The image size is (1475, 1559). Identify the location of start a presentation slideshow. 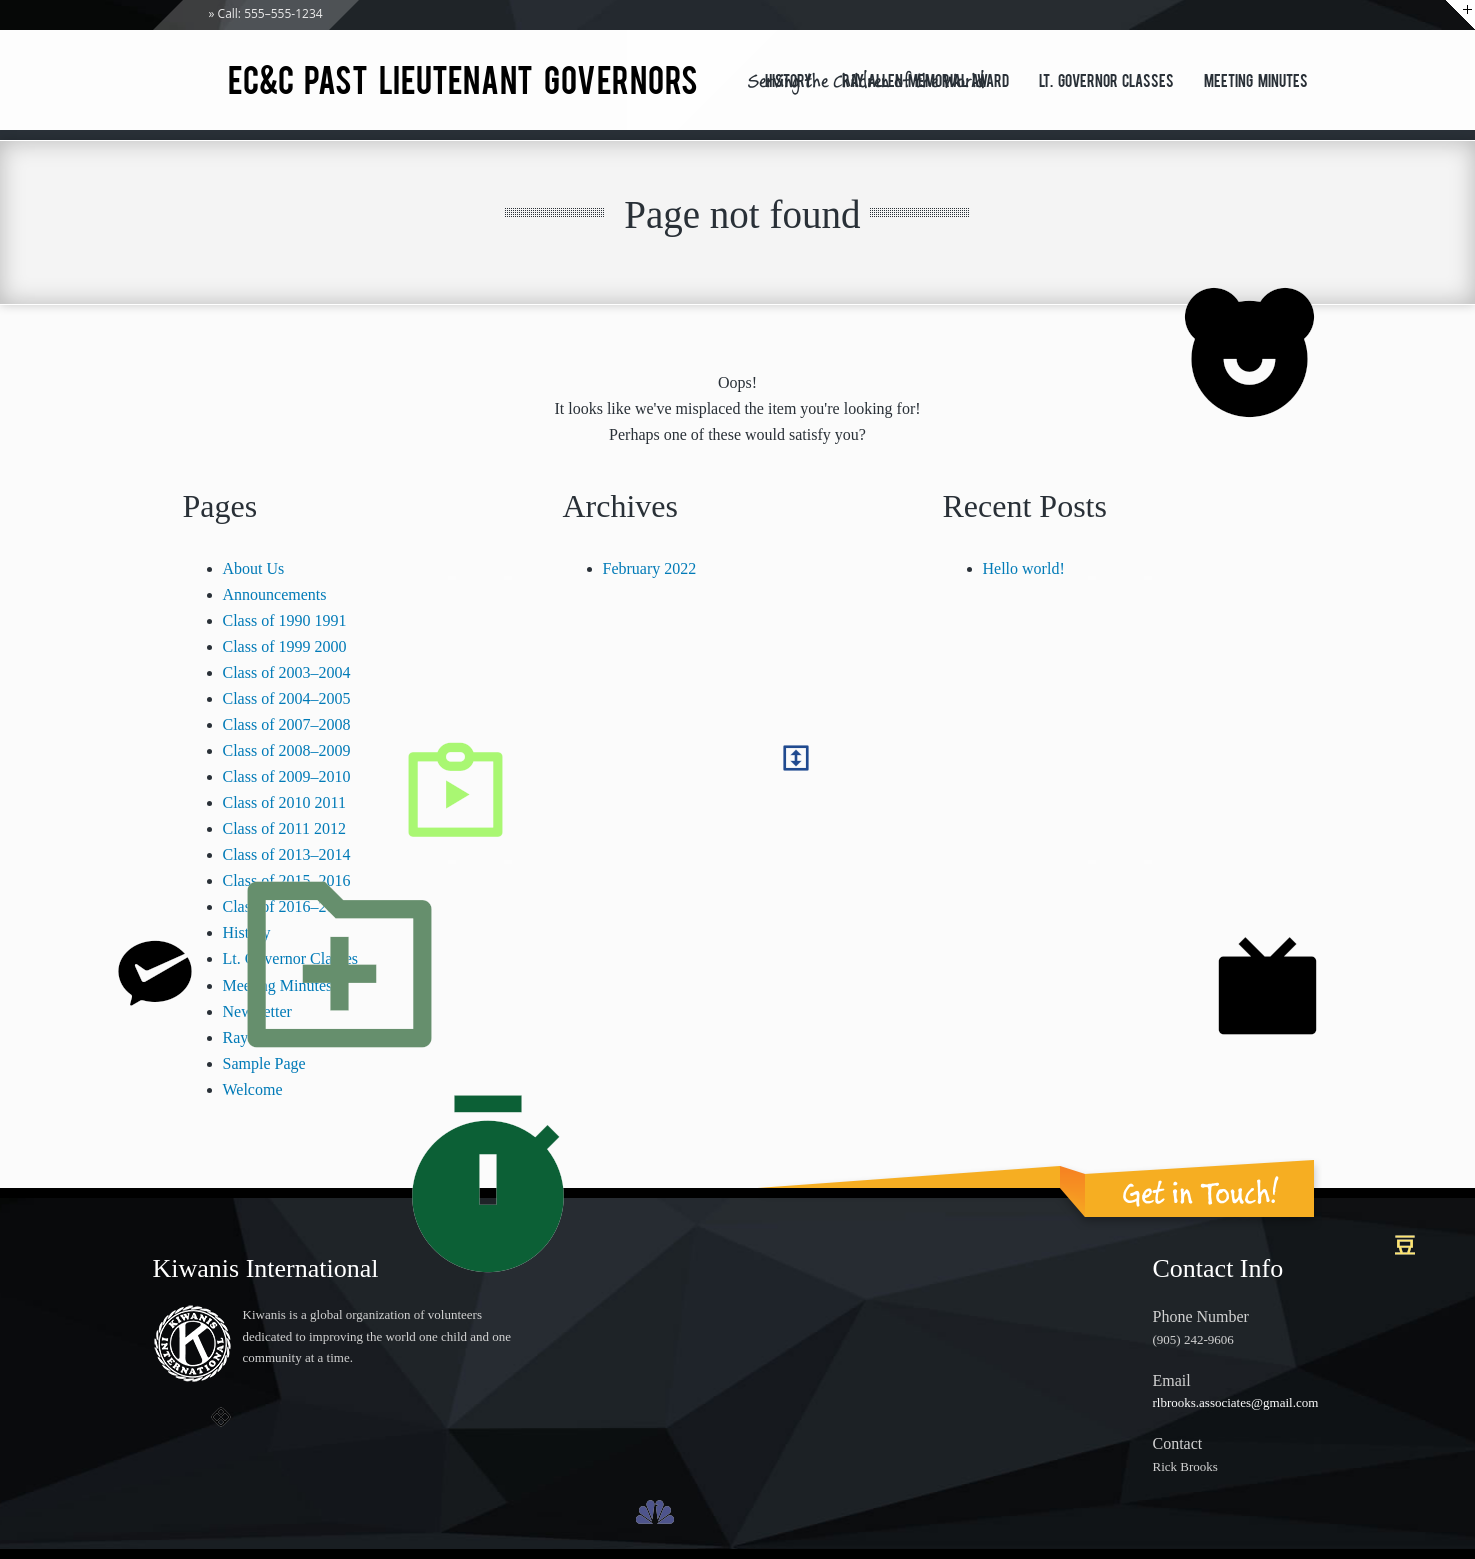
(455, 794).